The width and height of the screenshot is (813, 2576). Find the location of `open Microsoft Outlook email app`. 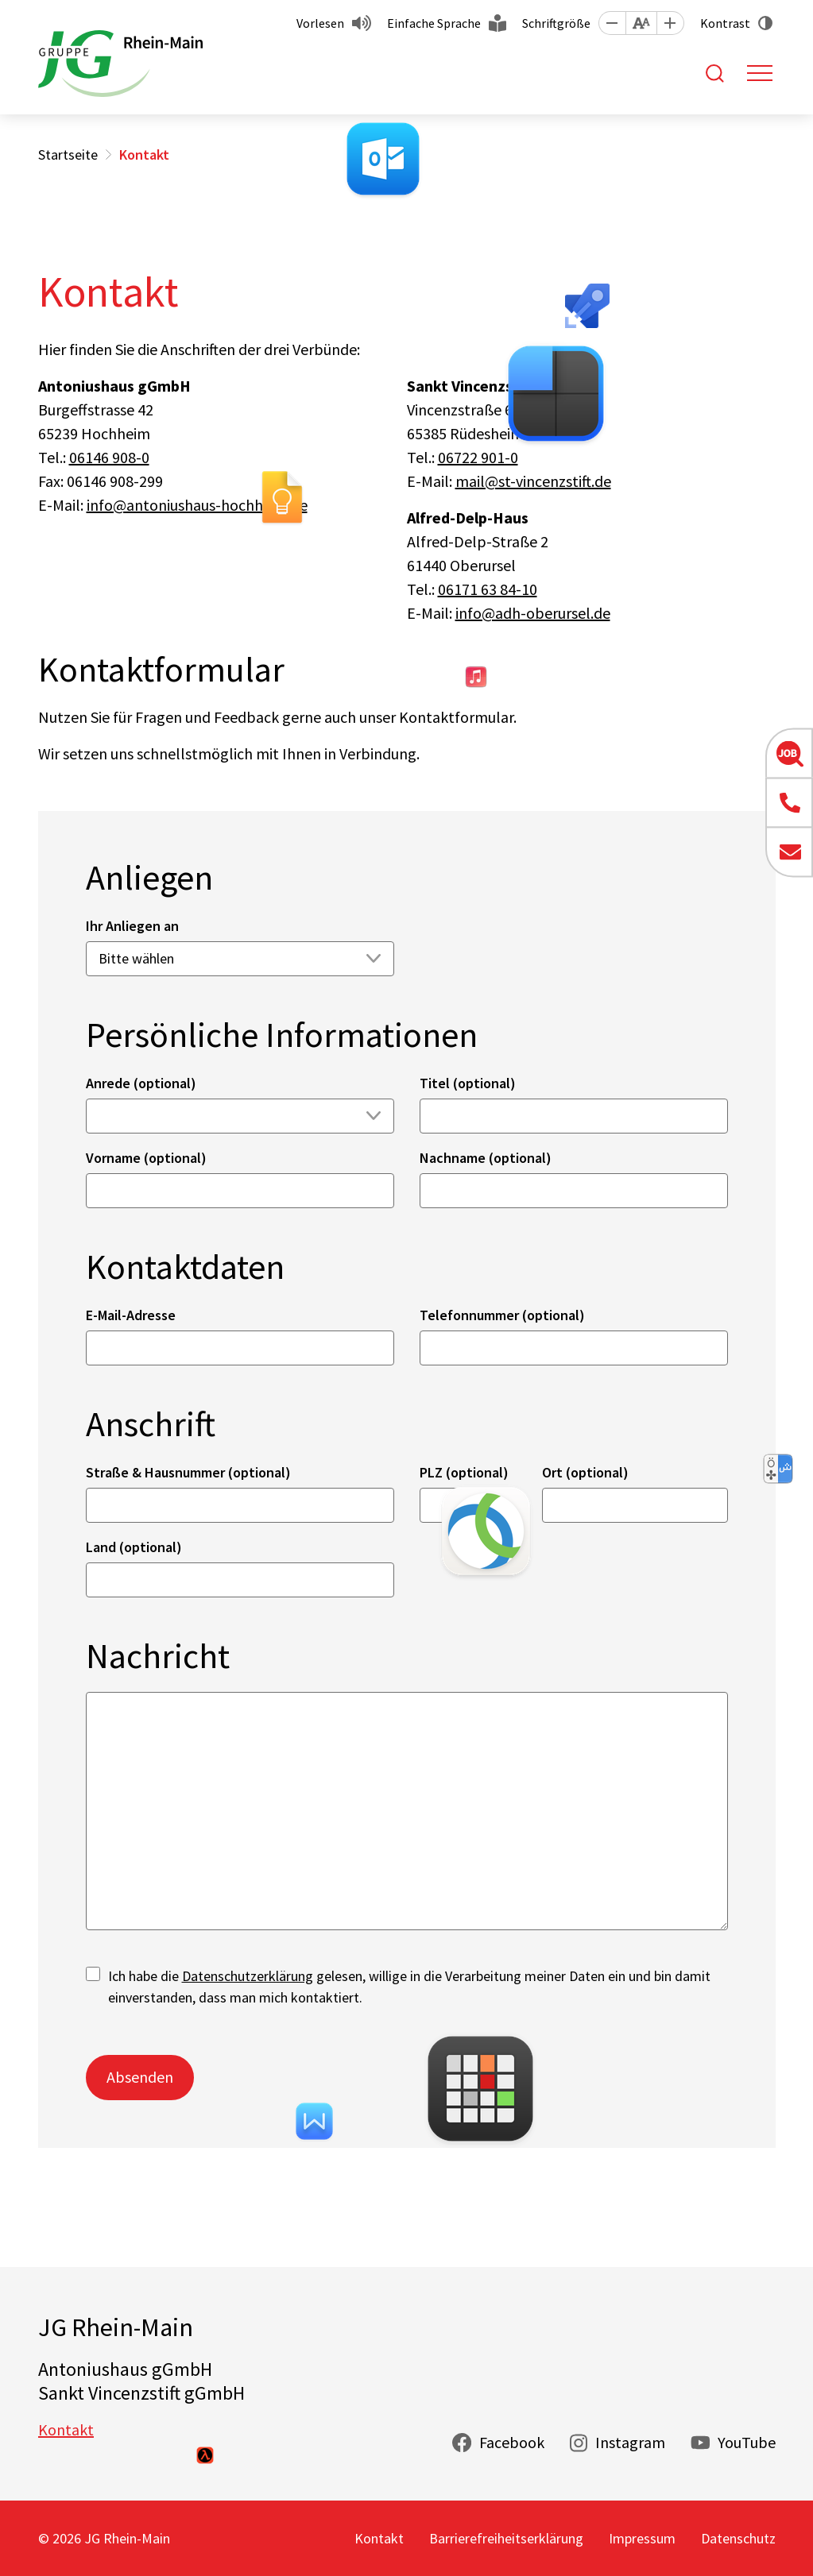

open Microsoft Outlook email app is located at coordinates (383, 159).